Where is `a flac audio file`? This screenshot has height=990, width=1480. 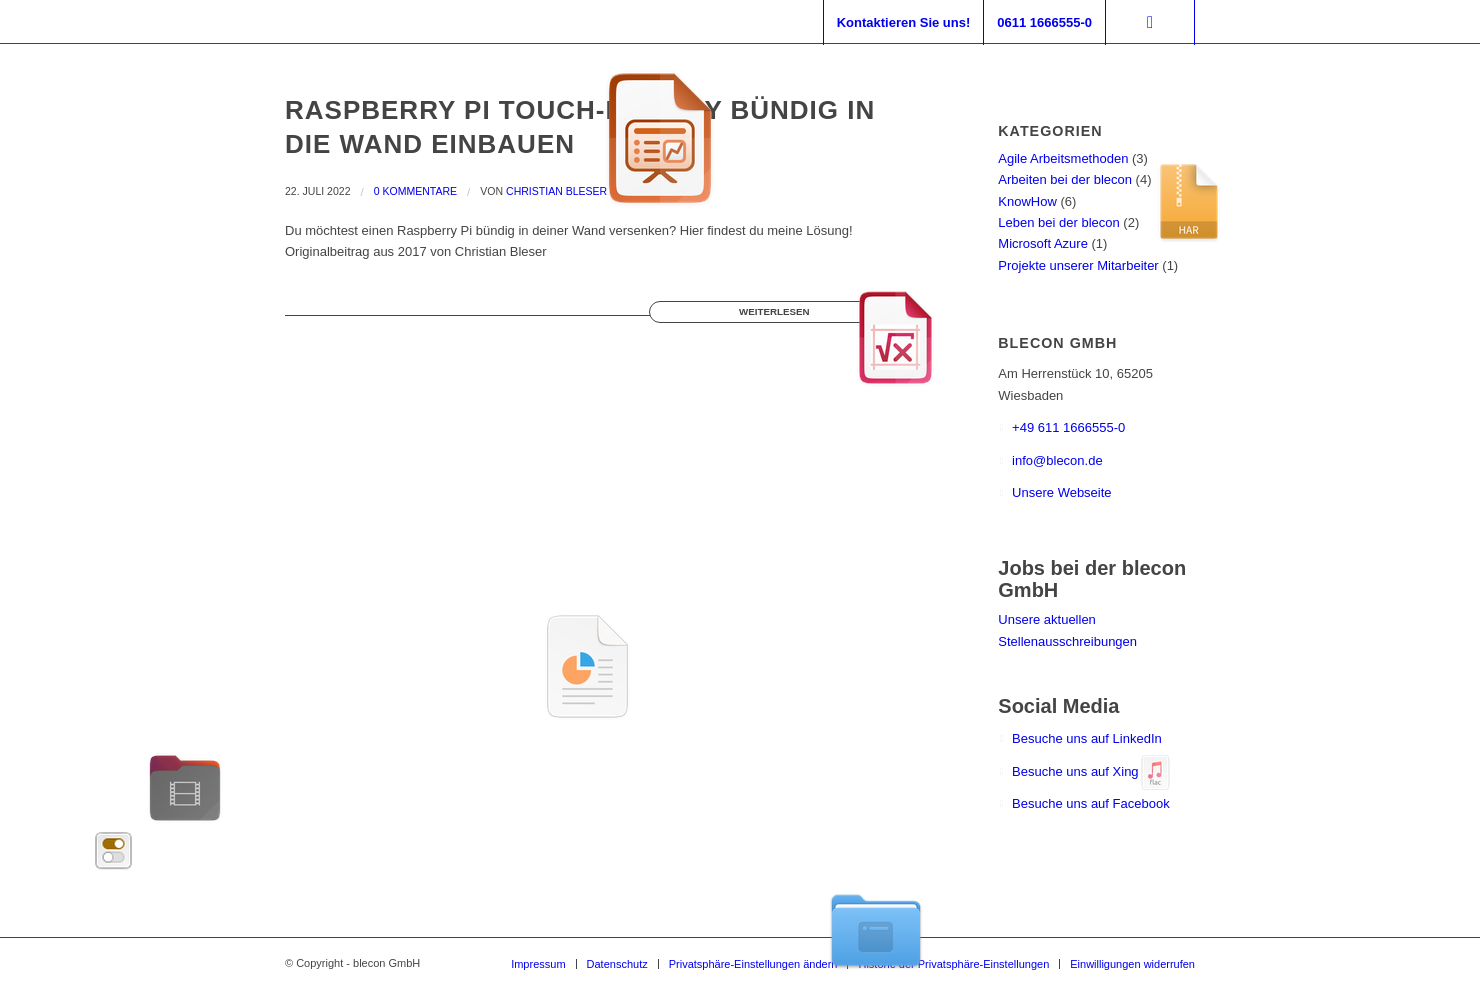 a flac audio file is located at coordinates (1155, 772).